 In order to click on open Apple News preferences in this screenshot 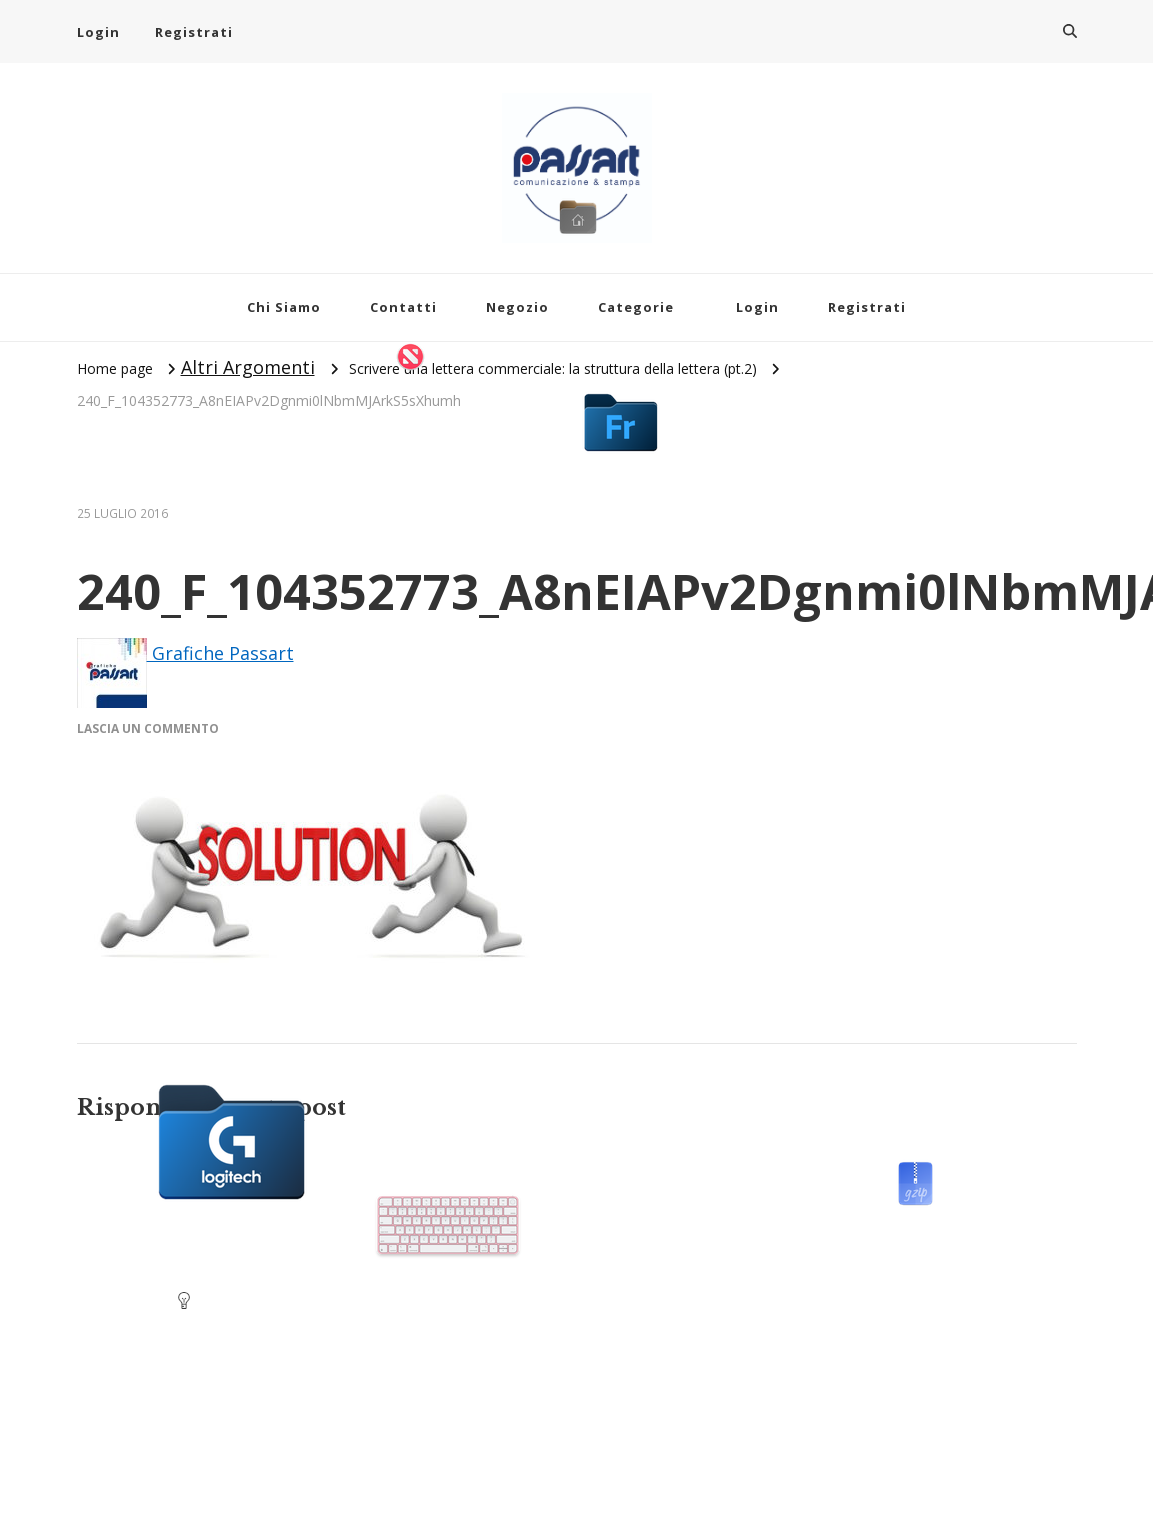, I will do `click(410, 356)`.